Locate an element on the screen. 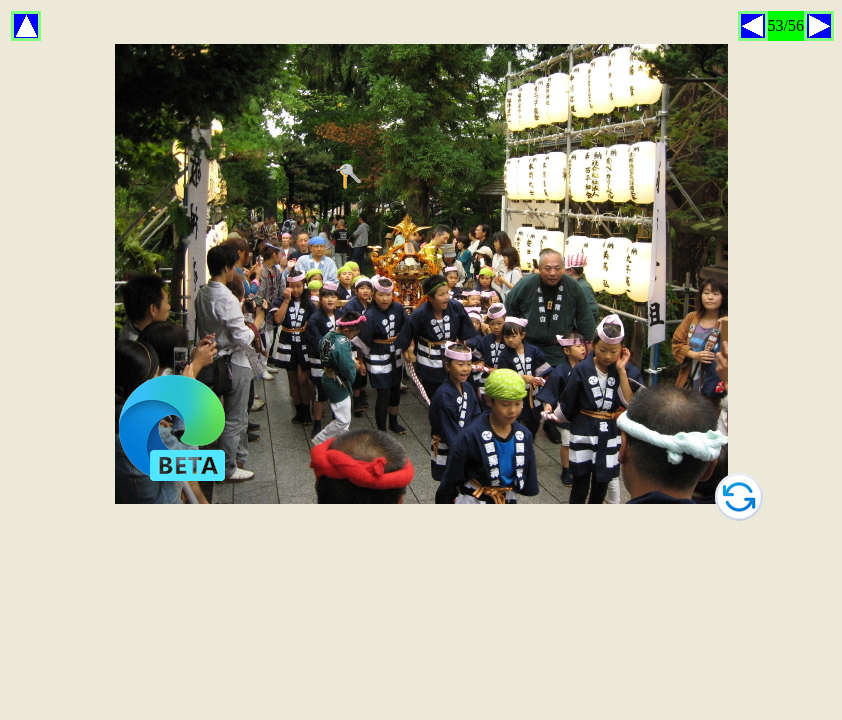 This screenshot has width=842, height=720. access security credentials or passwords is located at coordinates (348, 176).